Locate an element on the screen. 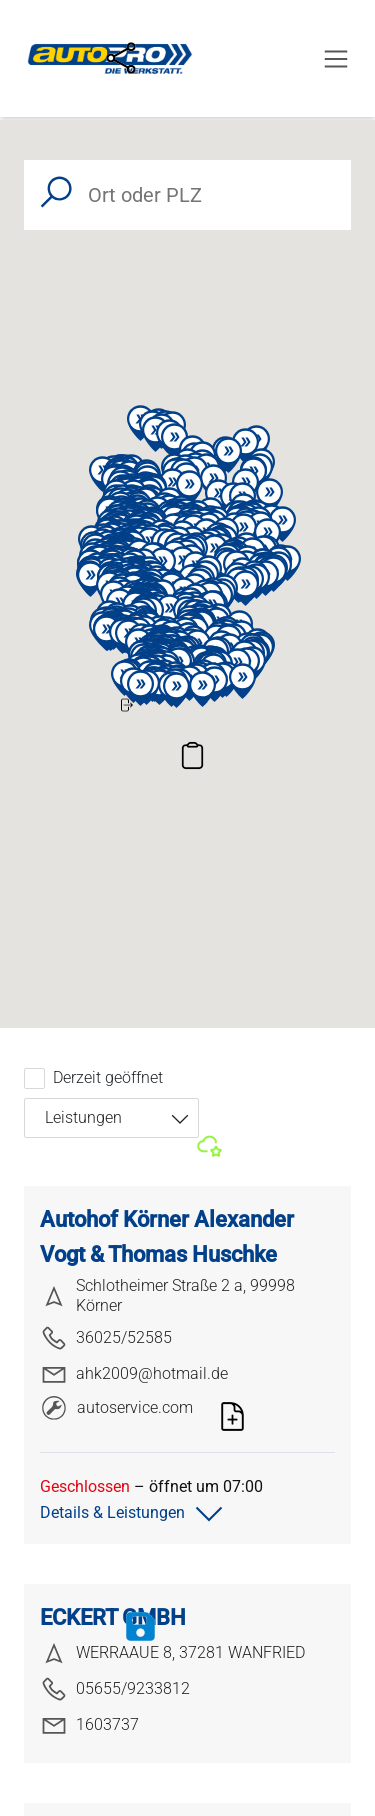 The height and width of the screenshot is (1816, 375). save current file or document is located at coordinates (140, 1626).